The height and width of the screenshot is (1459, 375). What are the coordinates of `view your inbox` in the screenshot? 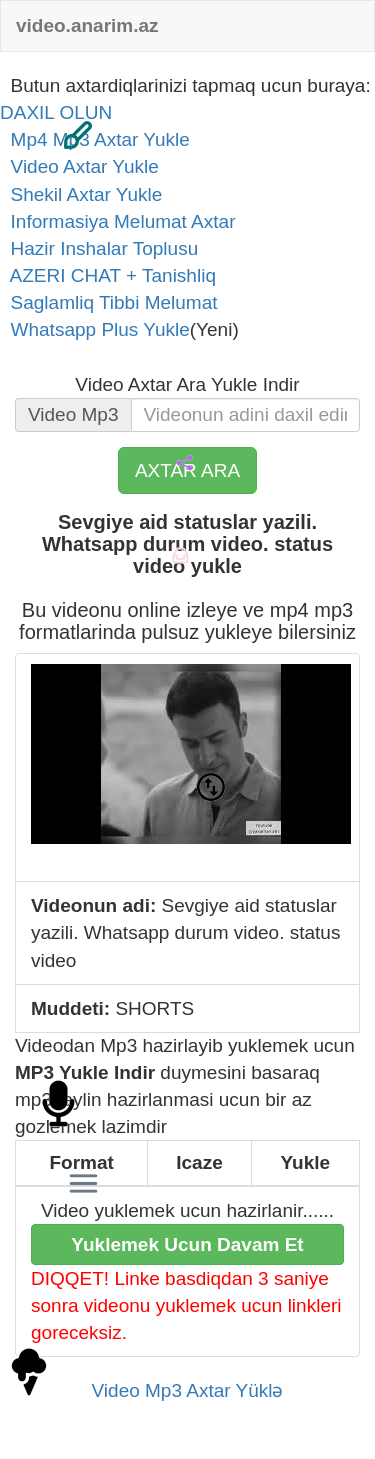 It's located at (180, 555).